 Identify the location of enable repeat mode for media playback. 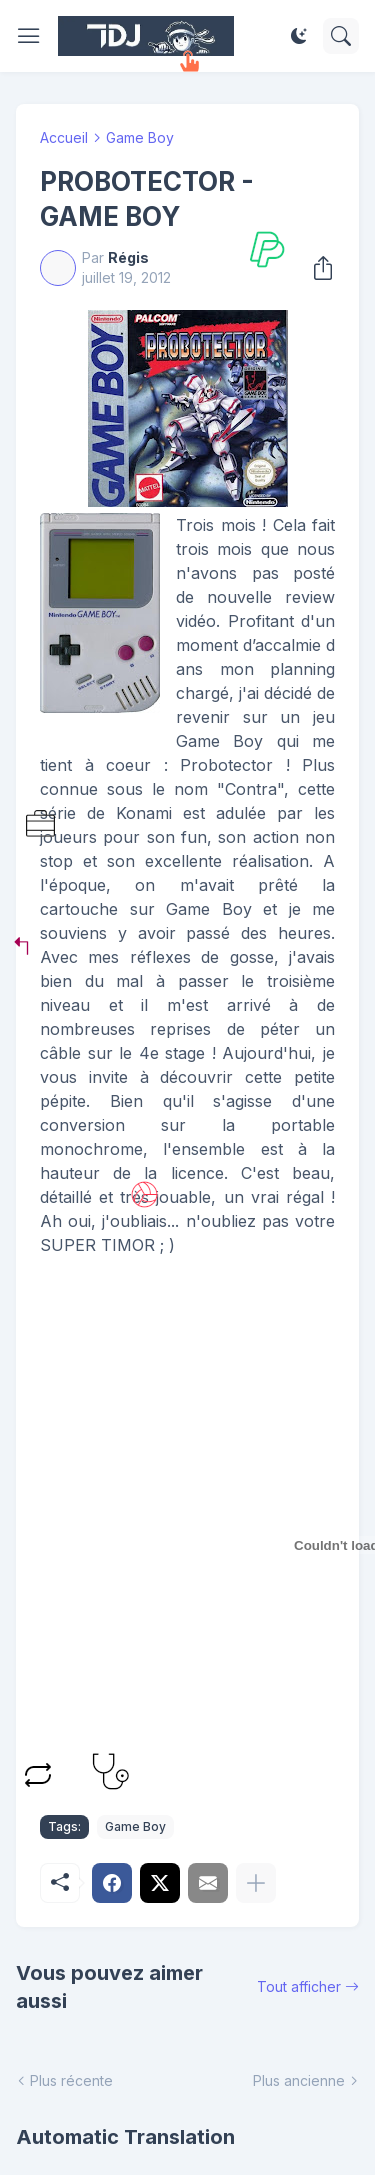
(38, 1775).